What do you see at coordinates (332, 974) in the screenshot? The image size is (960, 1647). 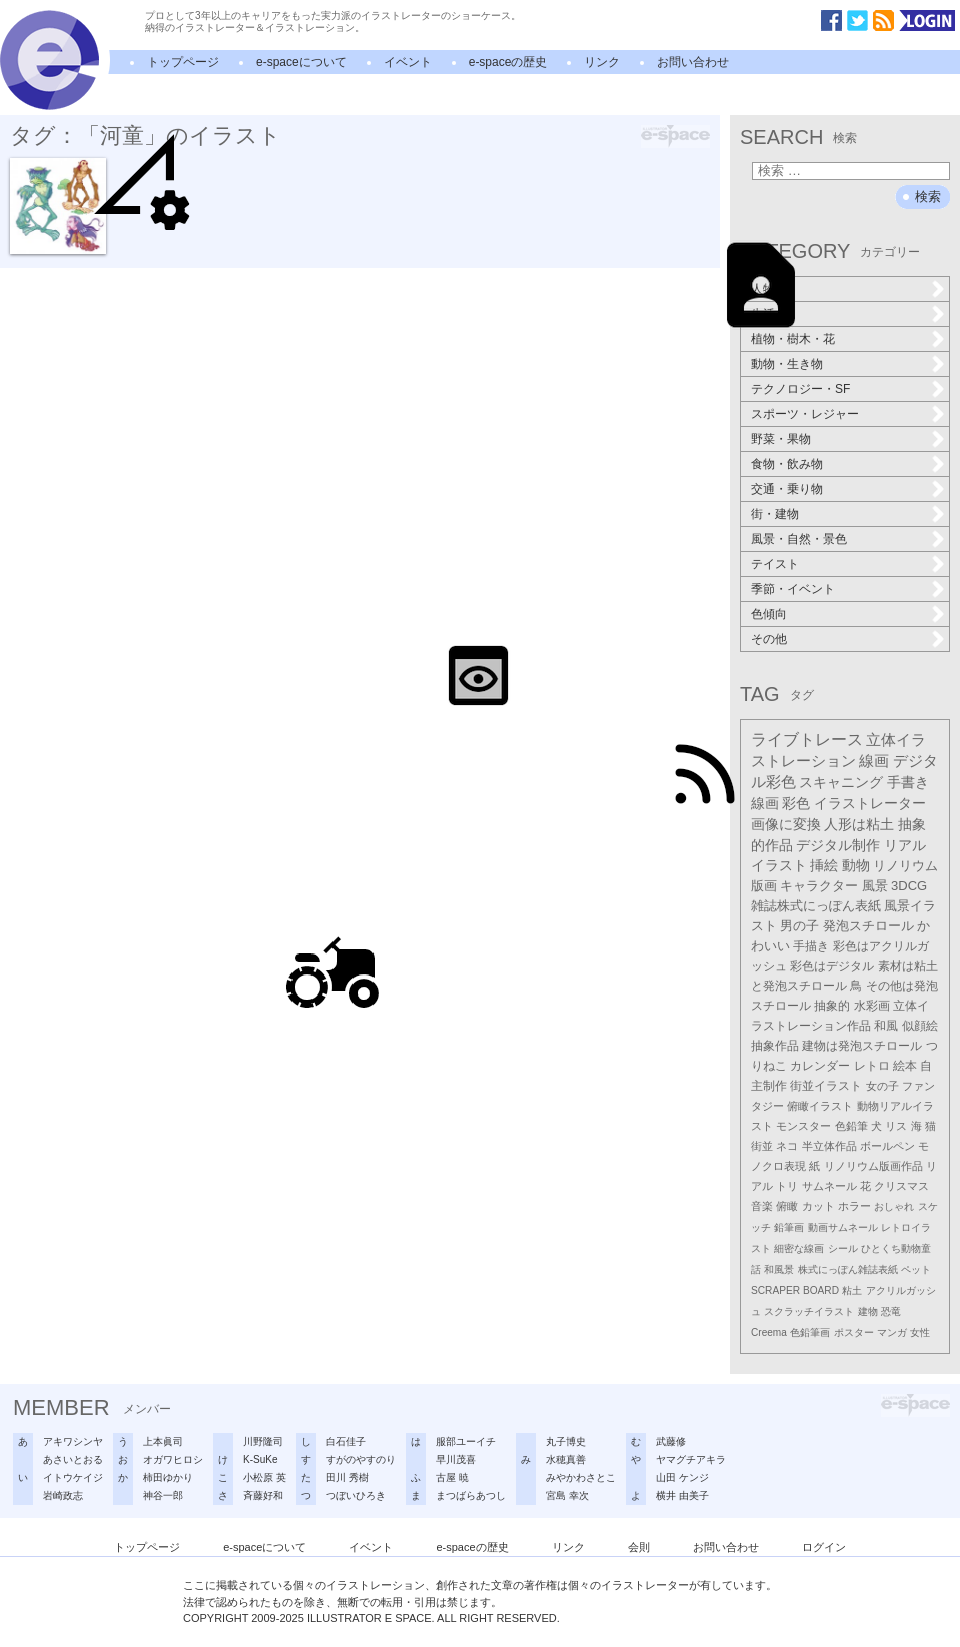 I see `access agricultural or farming features` at bounding box center [332, 974].